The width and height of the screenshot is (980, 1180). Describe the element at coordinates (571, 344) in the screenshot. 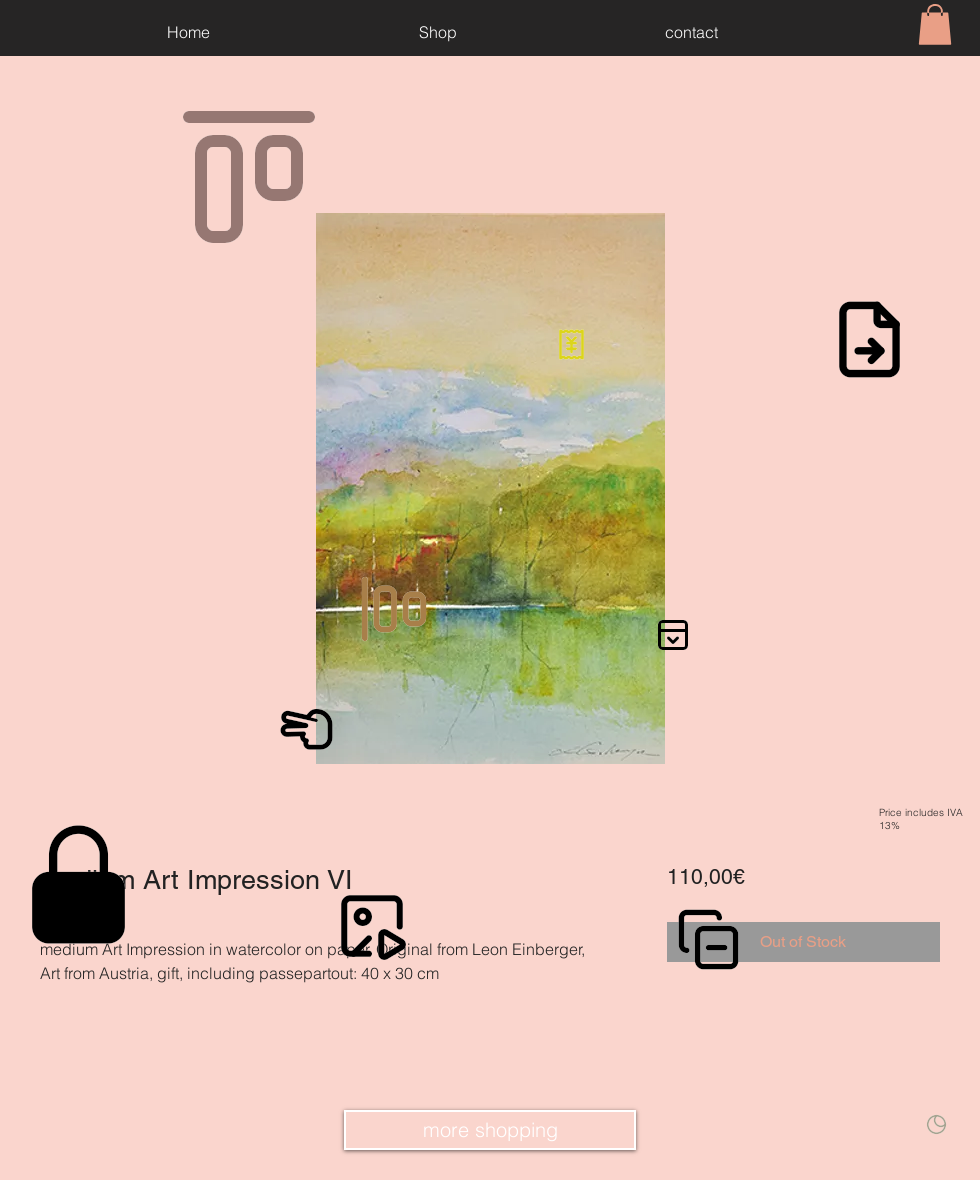

I see `view receipt or transaction in Japanese yen` at that location.